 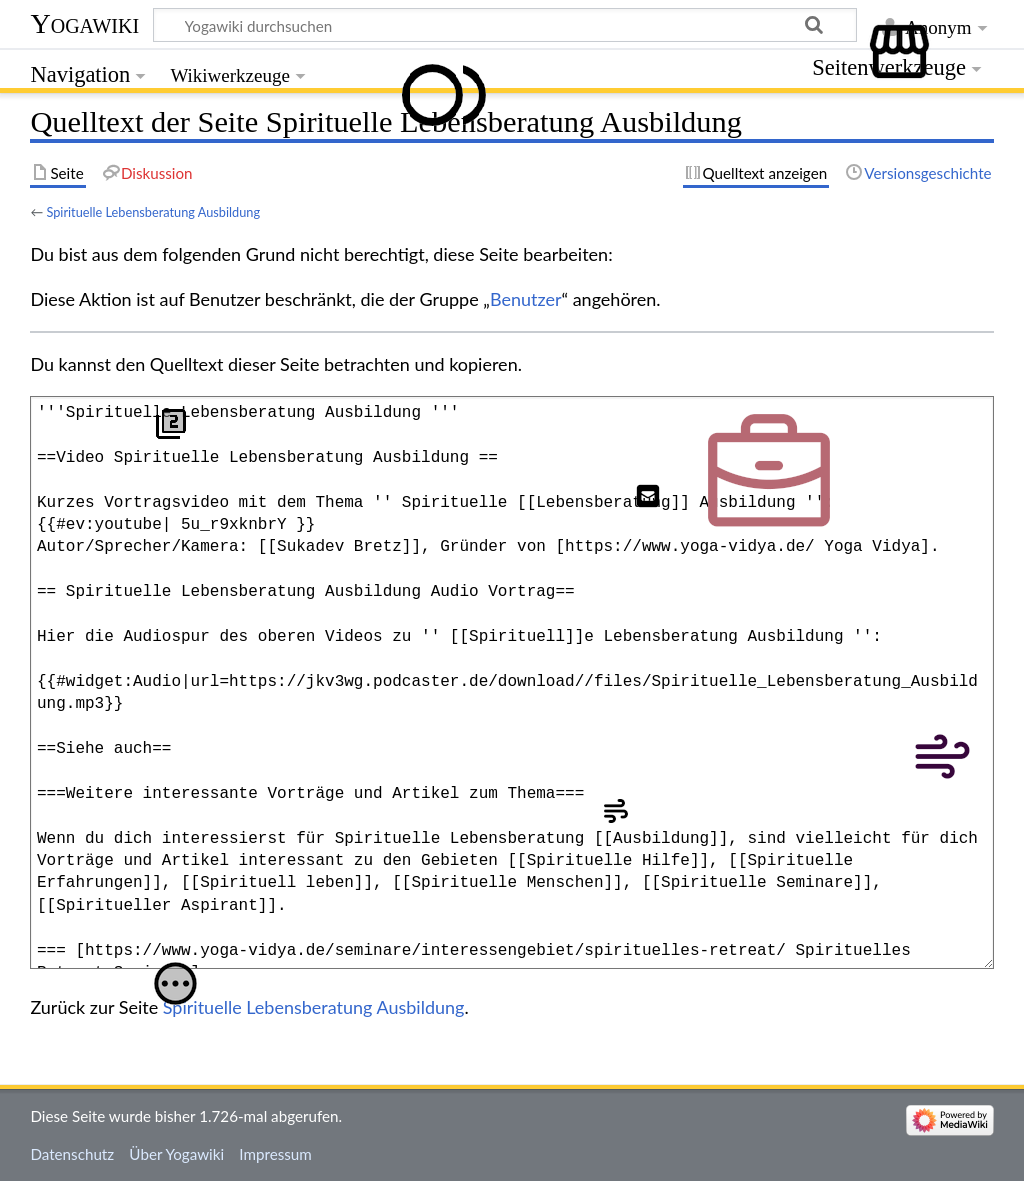 What do you see at coordinates (942, 756) in the screenshot?
I see `indicates current wind conditions in weather display` at bounding box center [942, 756].